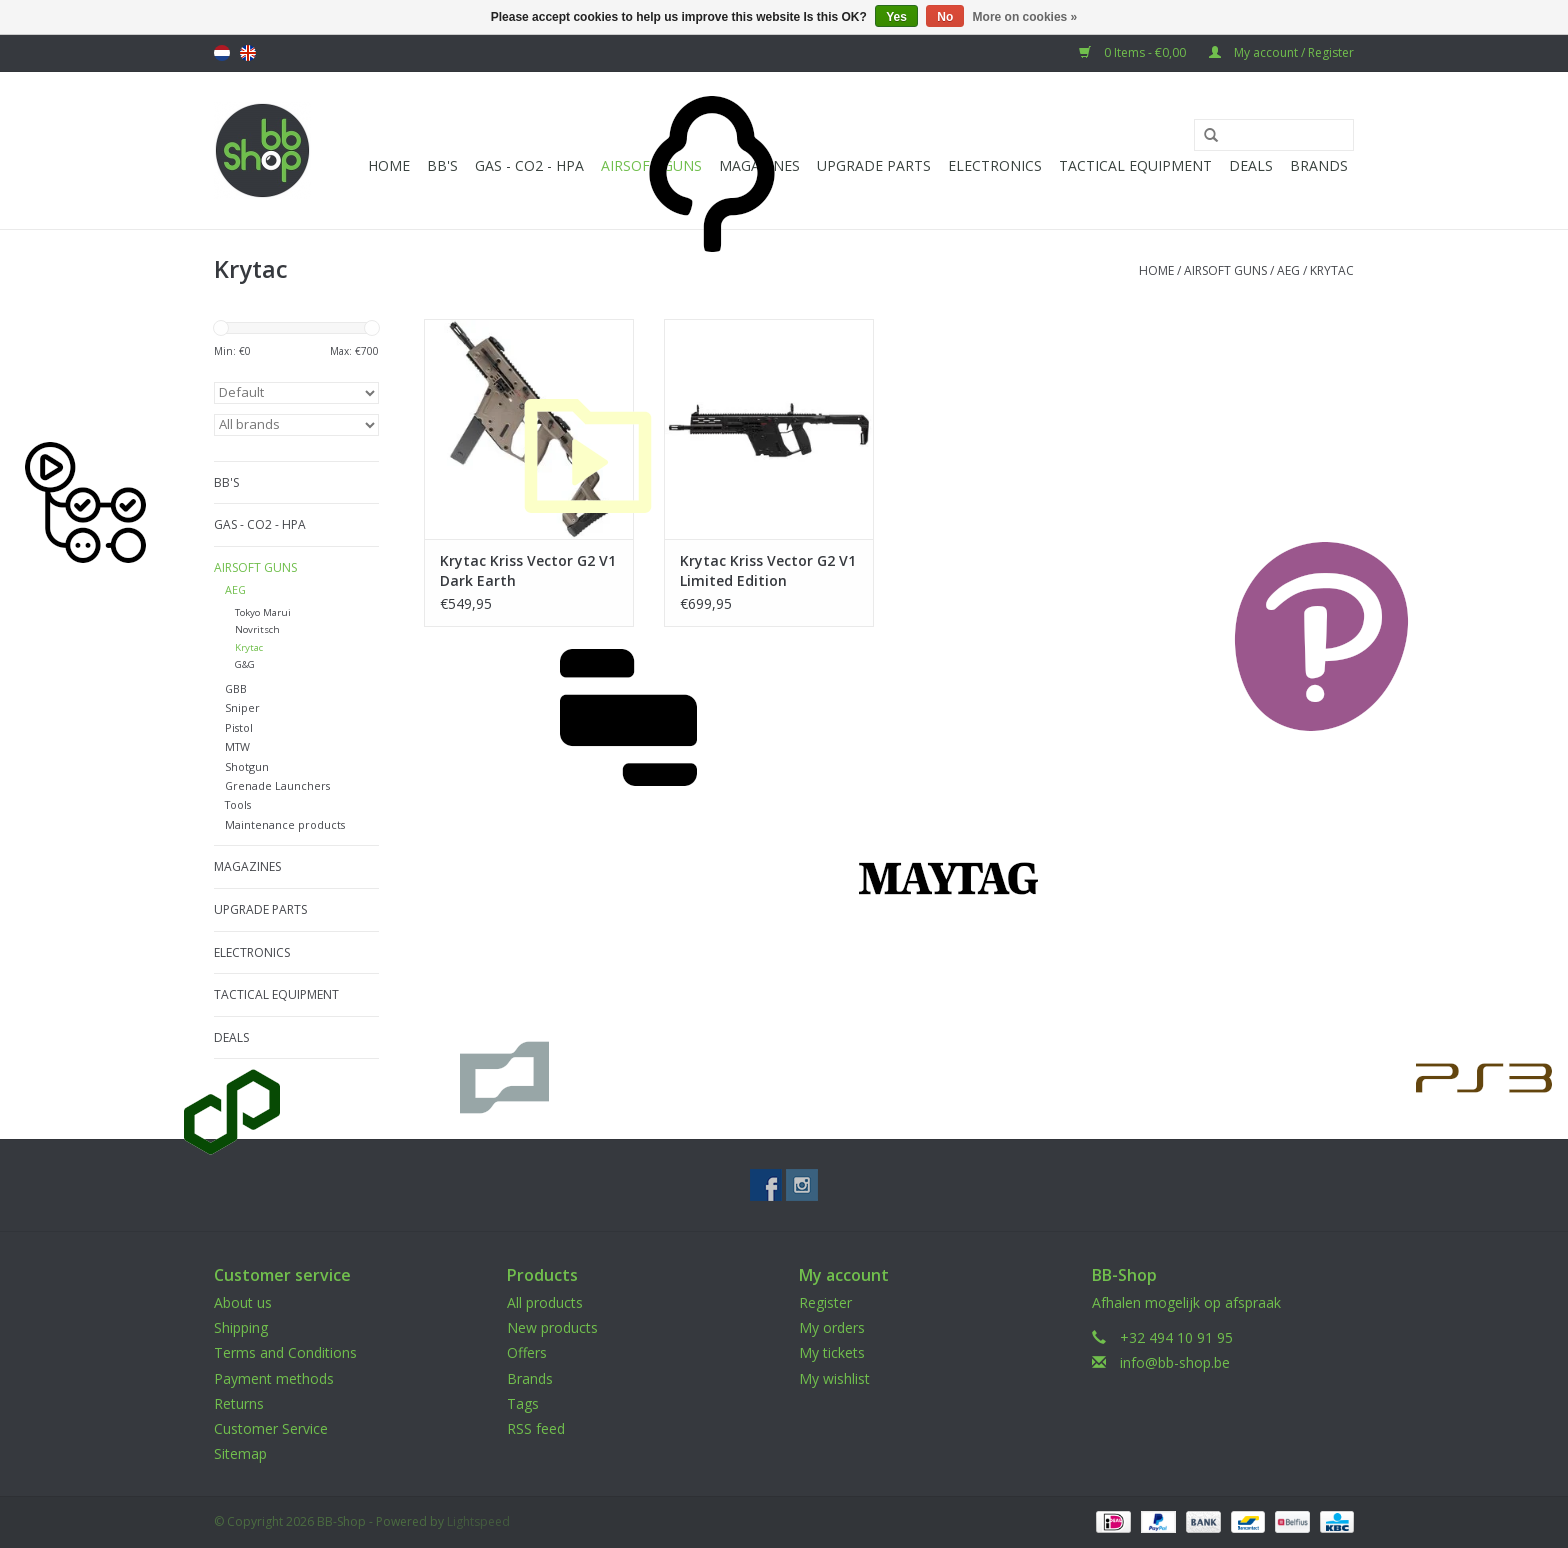 This screenshot has width=1568, height=1548. What do you see at coordinates (948, 878) in the screenshot?
I see `maytag brand logo` at bounding box center [948, 878].